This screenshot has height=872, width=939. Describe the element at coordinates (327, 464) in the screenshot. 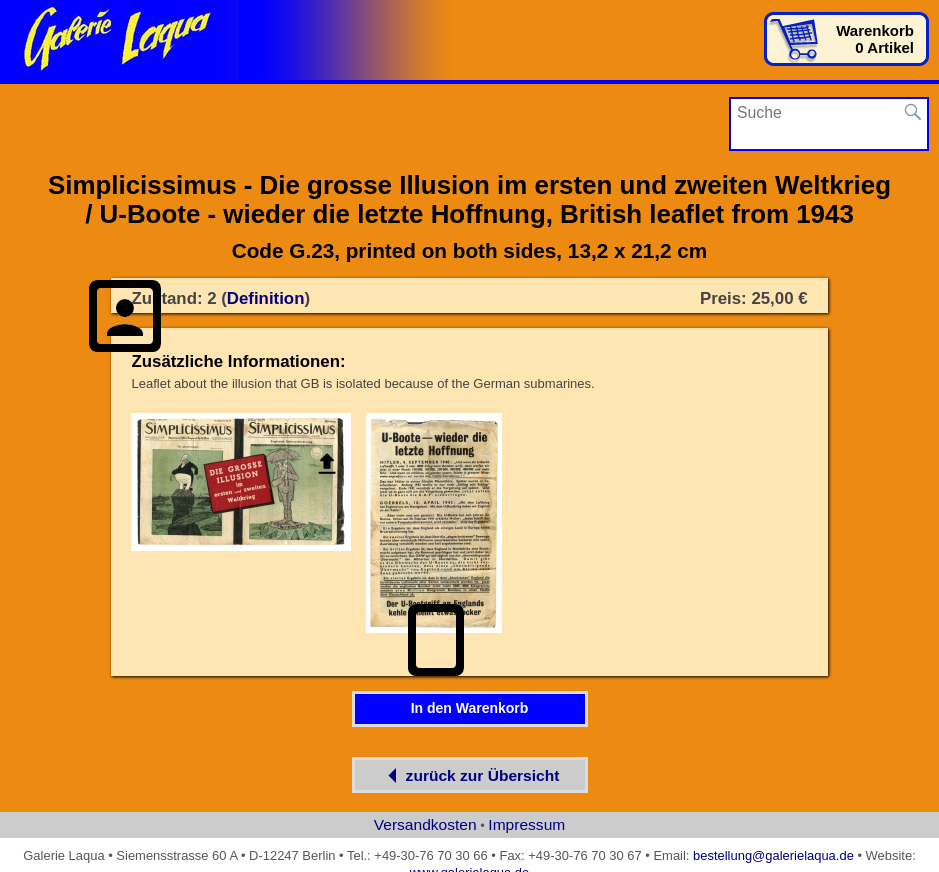

I see `upload a file from your device` at that location.